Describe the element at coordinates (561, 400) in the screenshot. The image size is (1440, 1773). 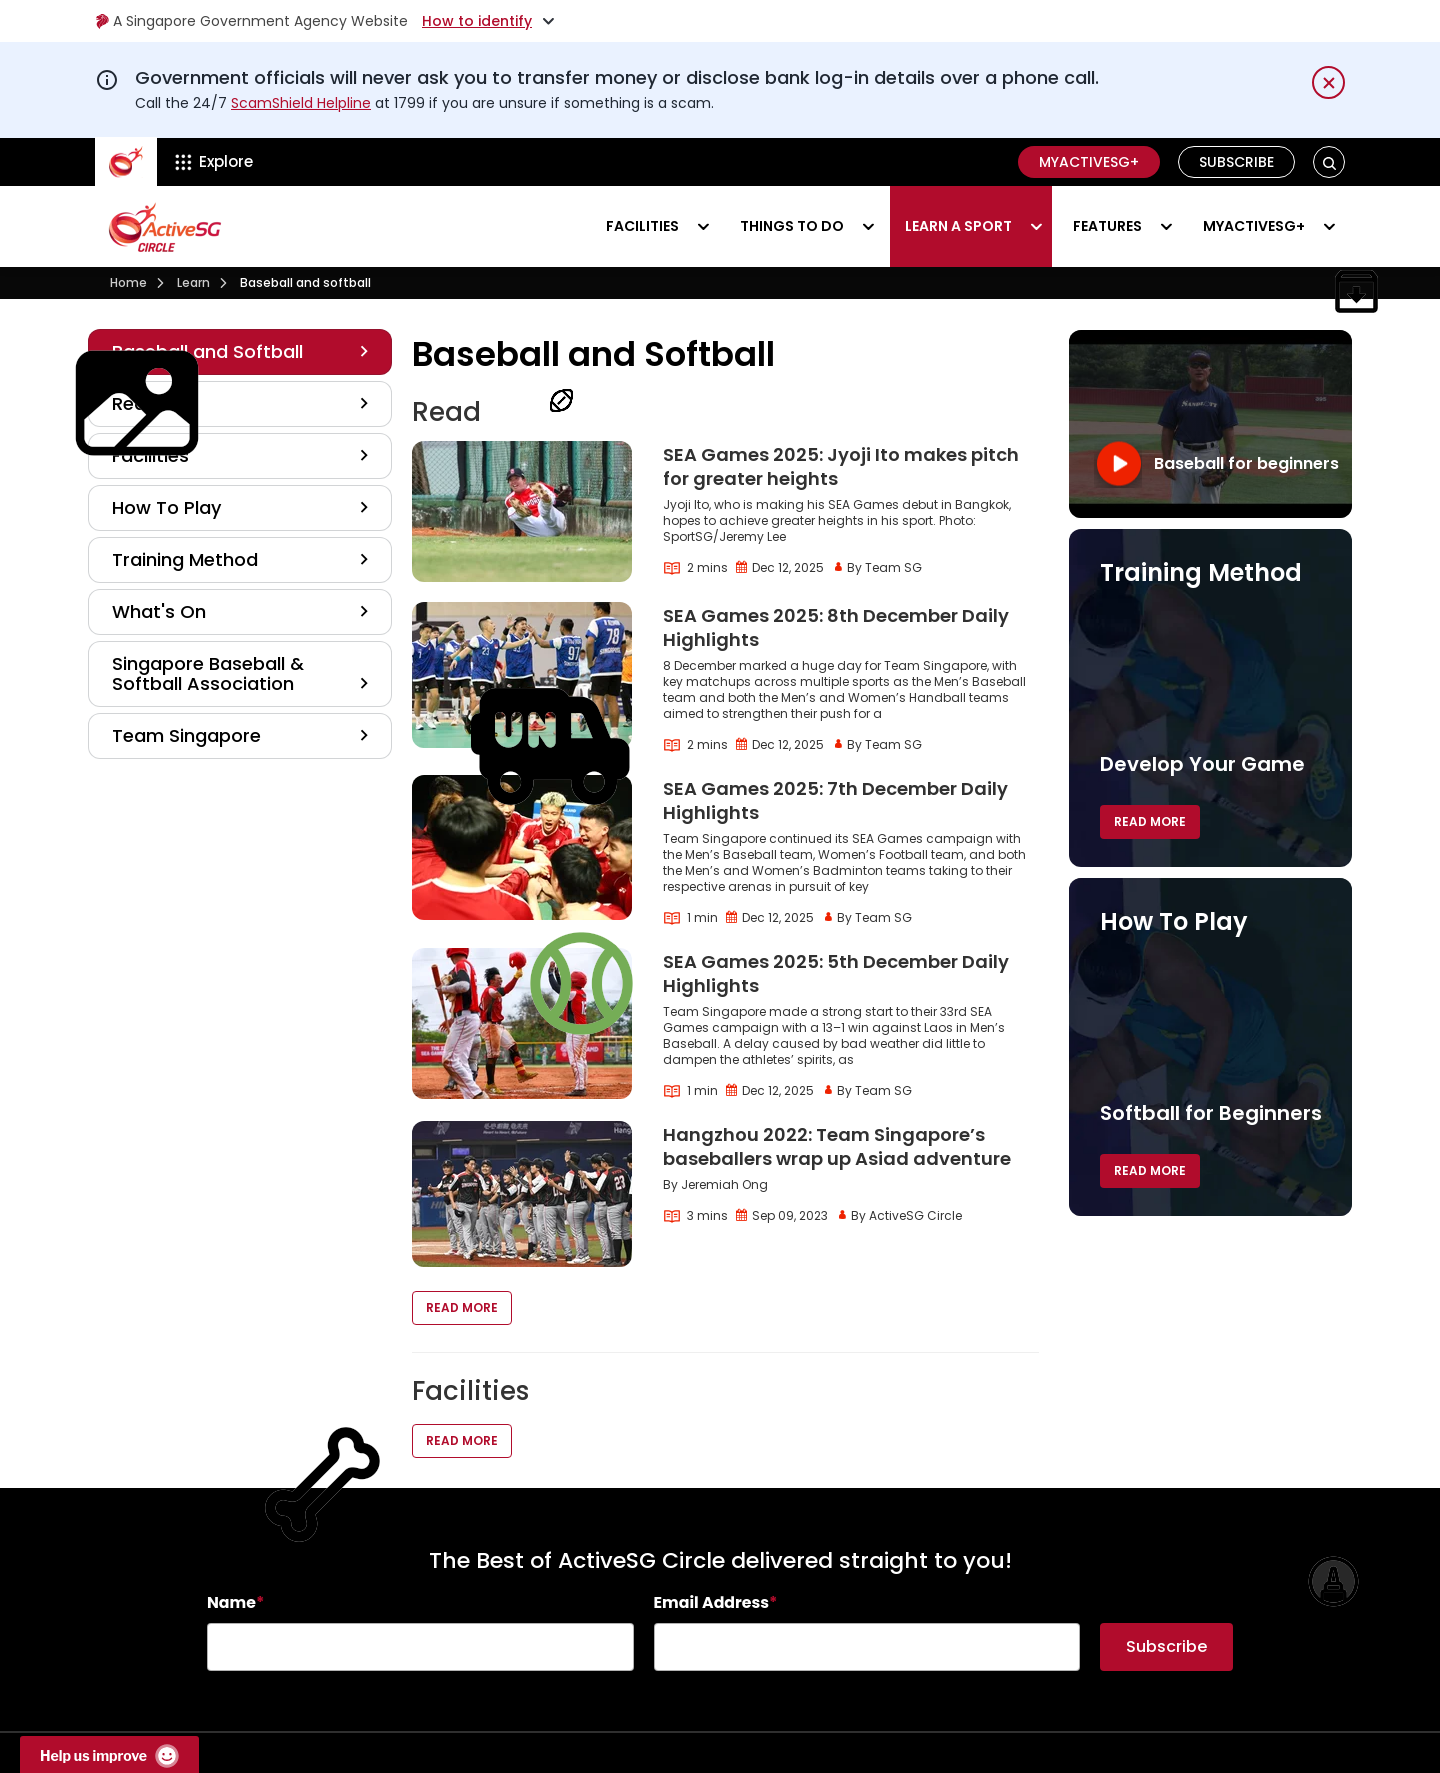
I see `view sports scores and updates` at that location.